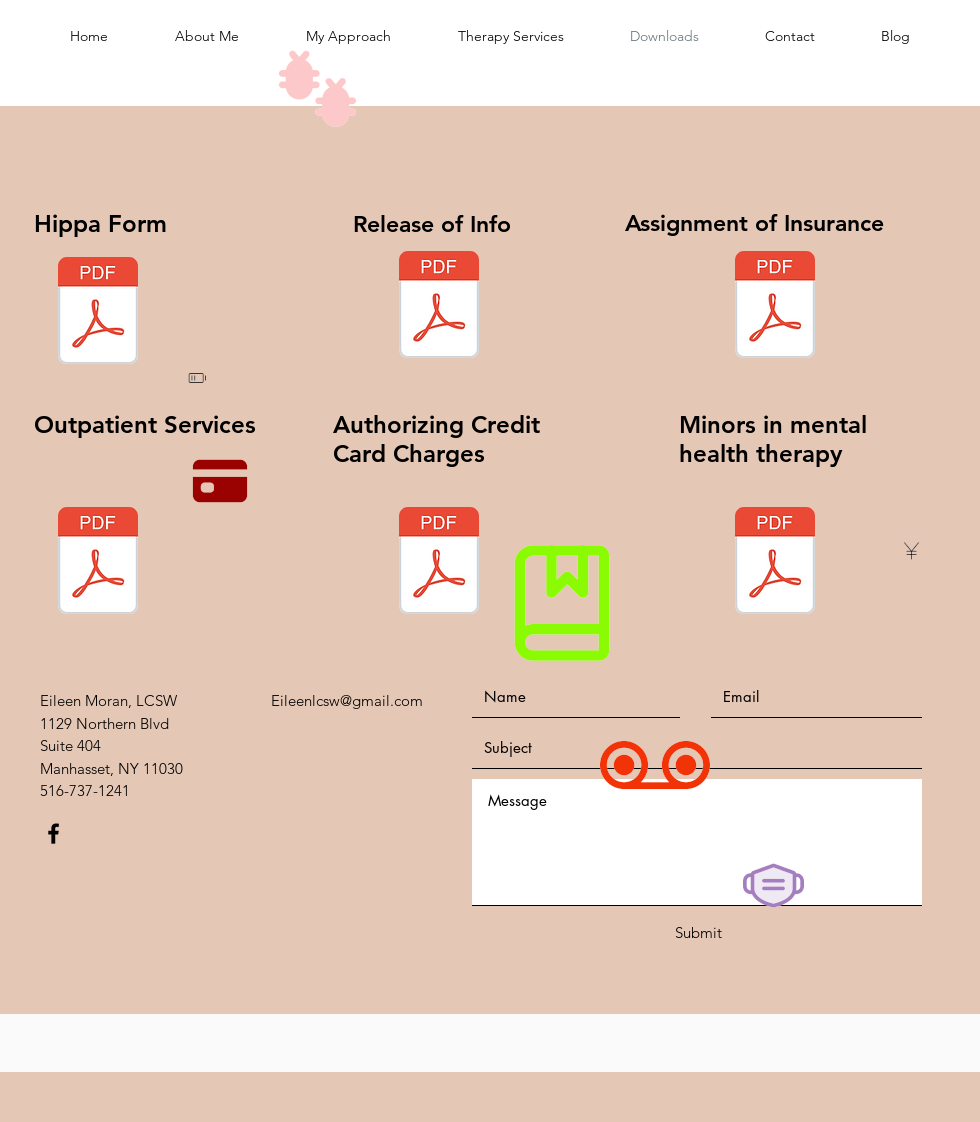 The image size is (980, 1122). Describe the element at coordinates (655, 765) in the screenshot. I see `access voicemail messages` at that location.